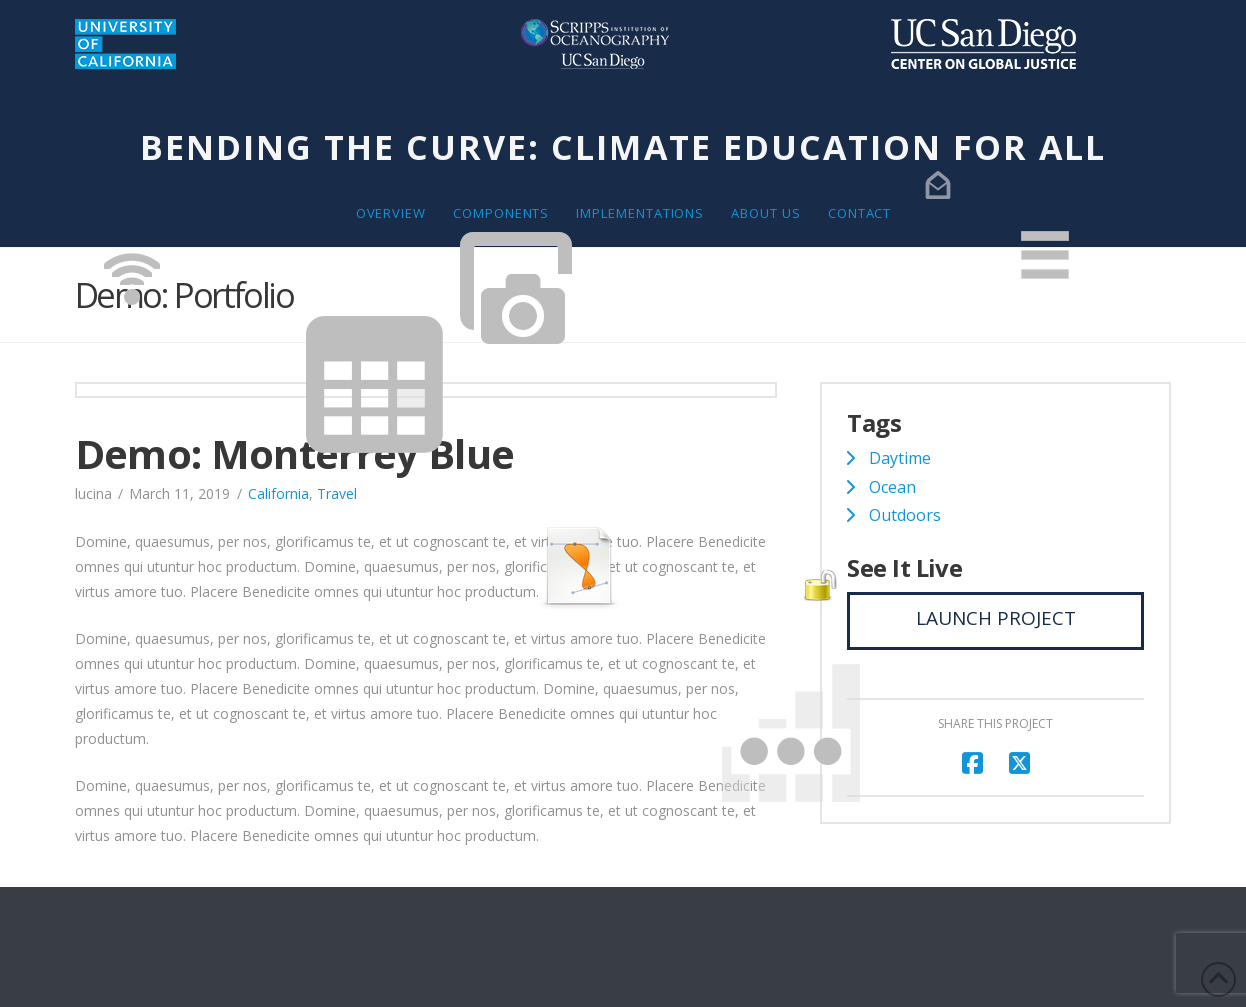 The image size is (1246, 1007). I want to click on indicates a message has been read, so click(938, 185).